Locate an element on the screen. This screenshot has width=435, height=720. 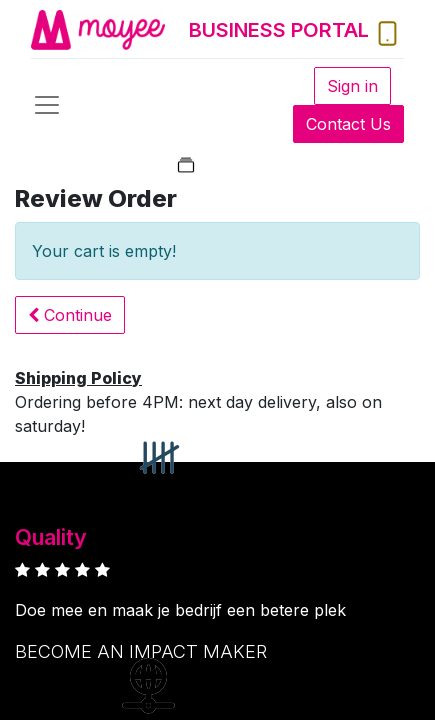
indicates a count of five items is located at coordinates (159, 457).